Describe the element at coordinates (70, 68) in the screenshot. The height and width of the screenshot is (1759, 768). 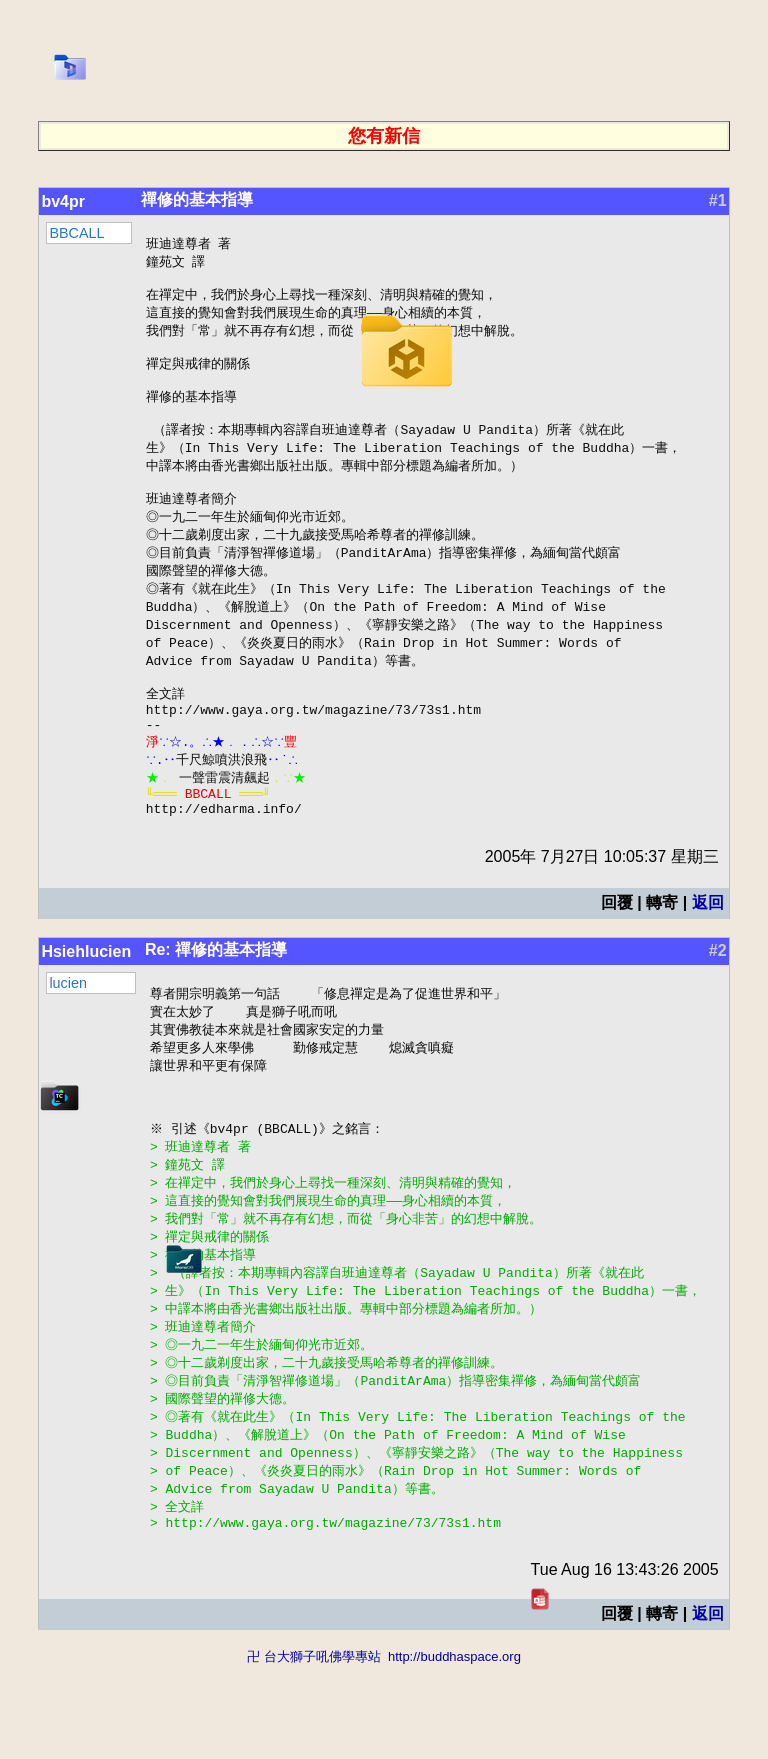
I see `open microsoft dynamics 365 for phones folder` at that location.